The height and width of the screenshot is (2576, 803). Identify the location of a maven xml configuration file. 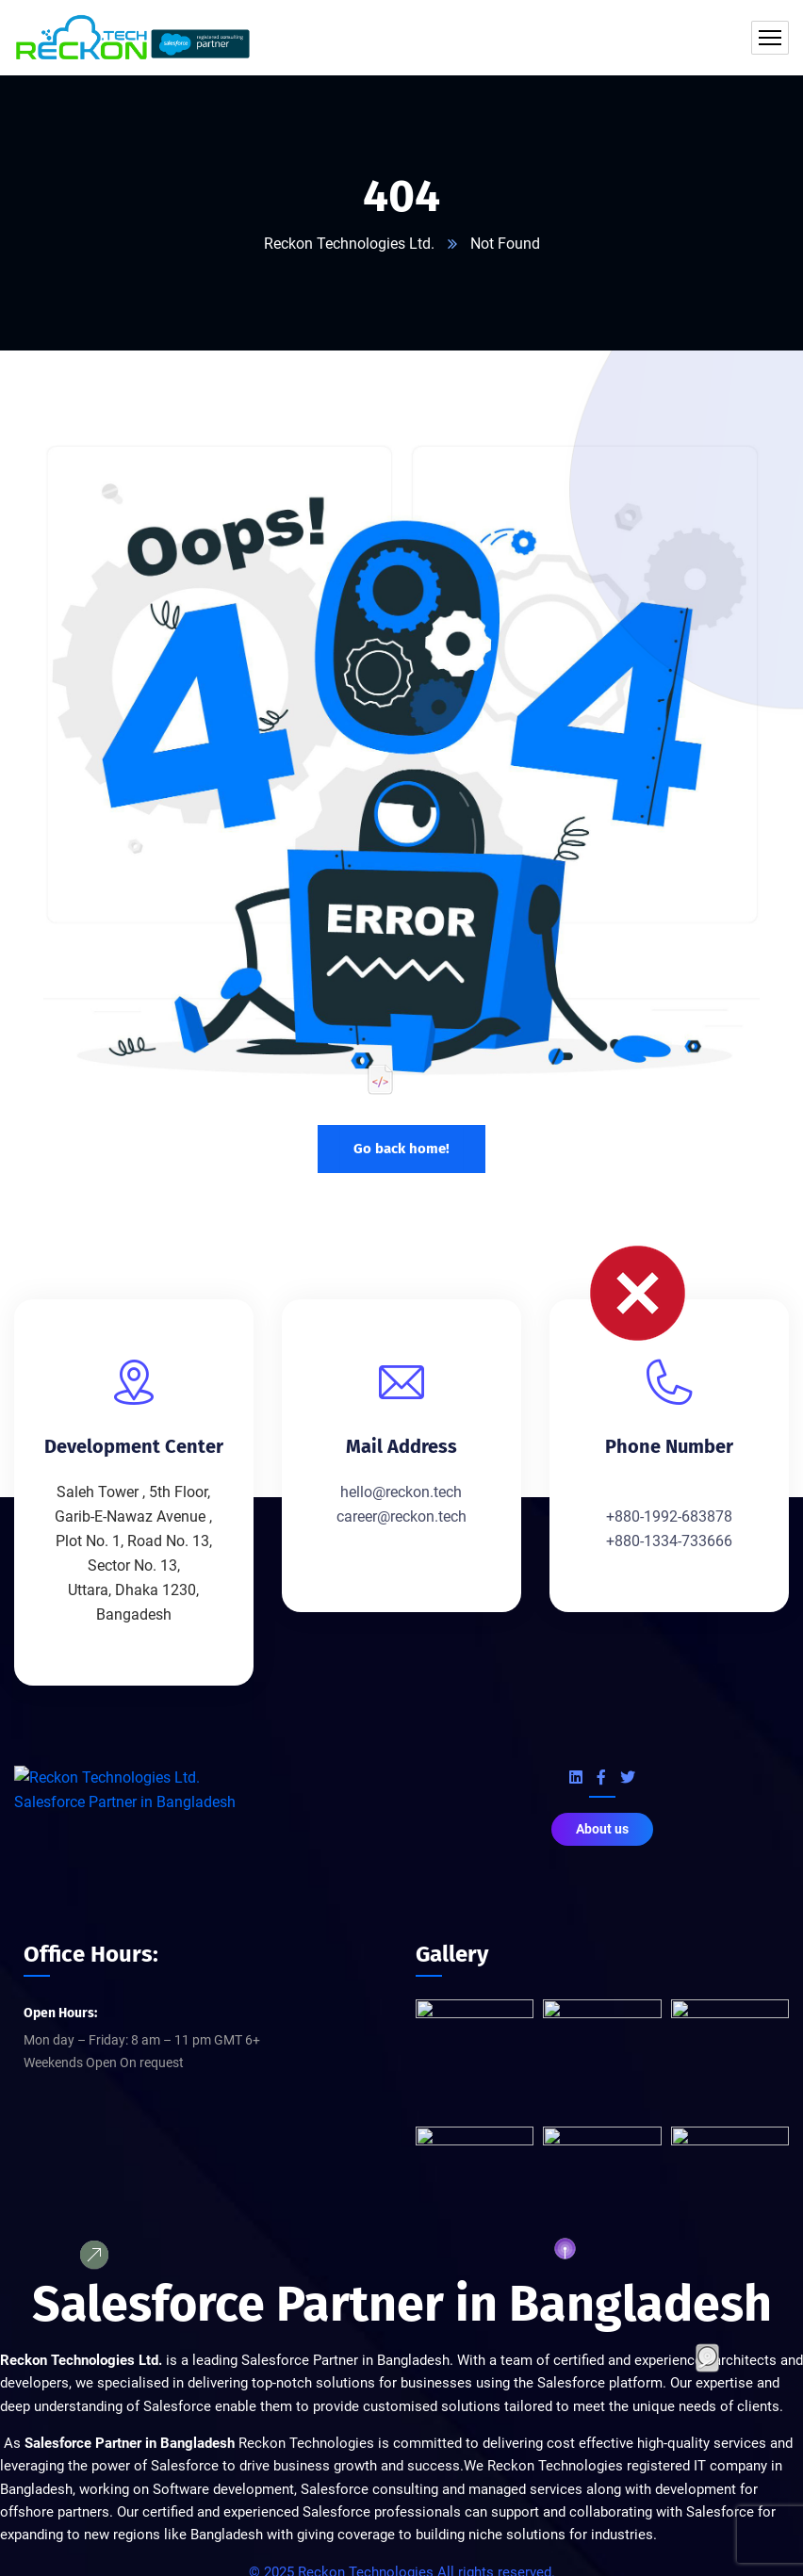
(380, 1079).